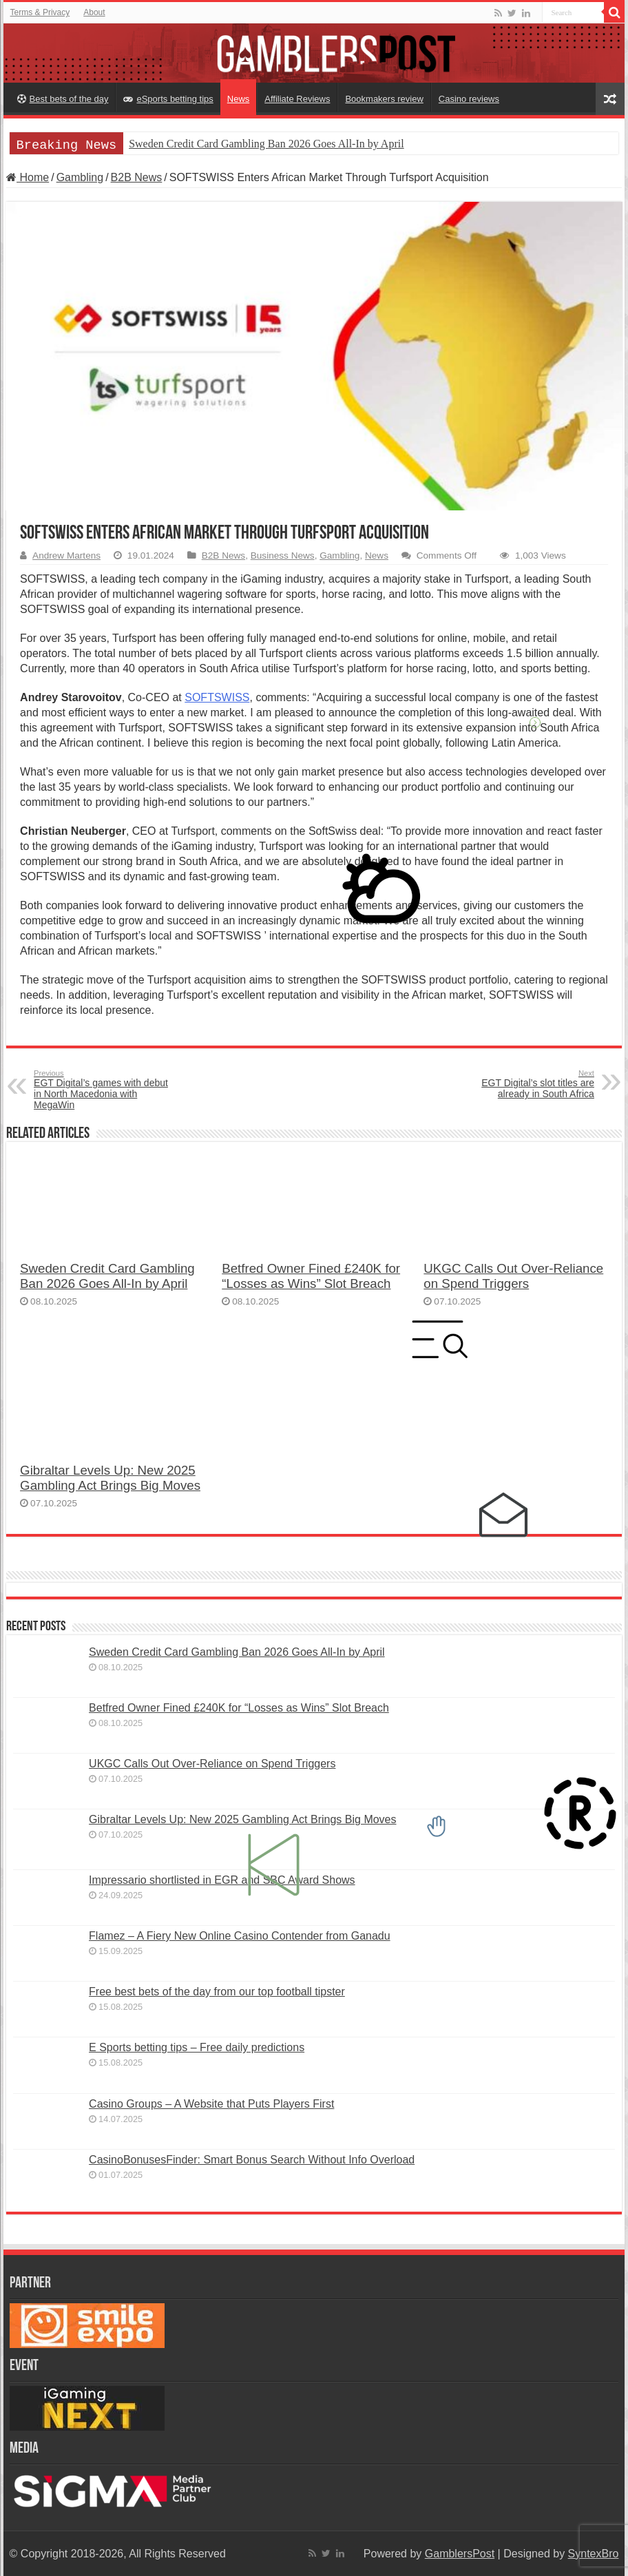 The height and width of the screenshot is (2576, 628). I want to click on skip to previous track, so click(273, 1865).